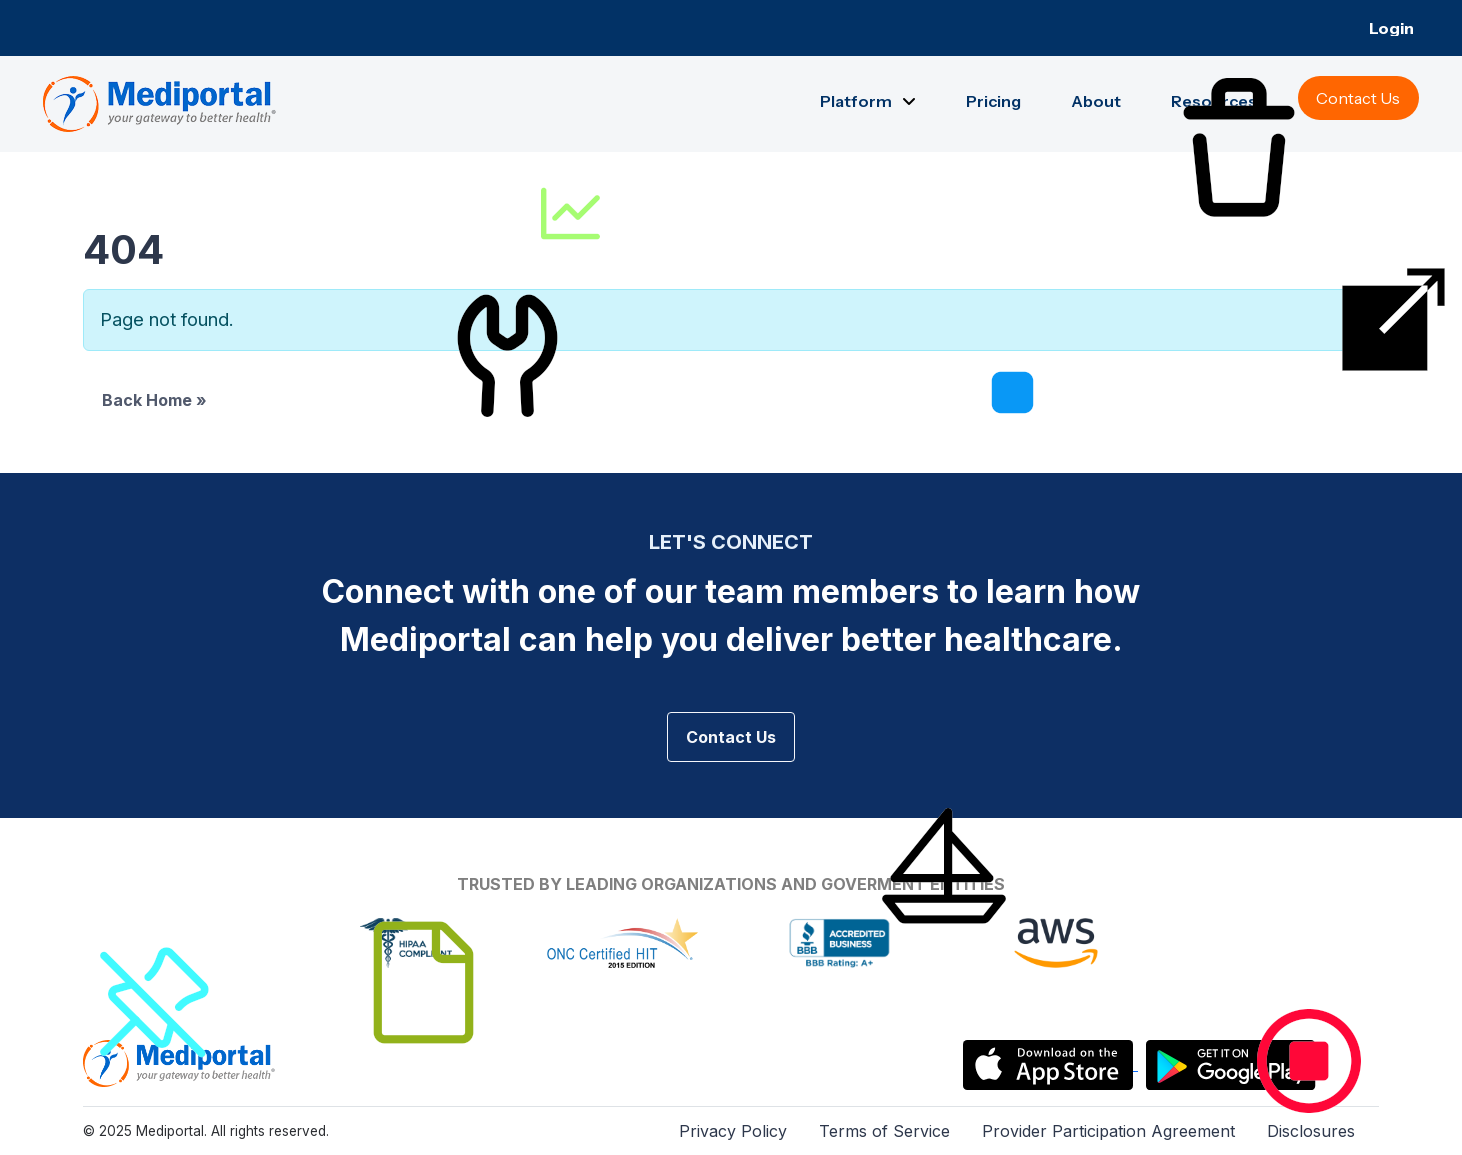 The width and height of the screenshot is (1462, 1155). What do you see at coordinates (1393, 319) in the screenshot?
I see `open link in new window` at bounding box center [1393, 319].